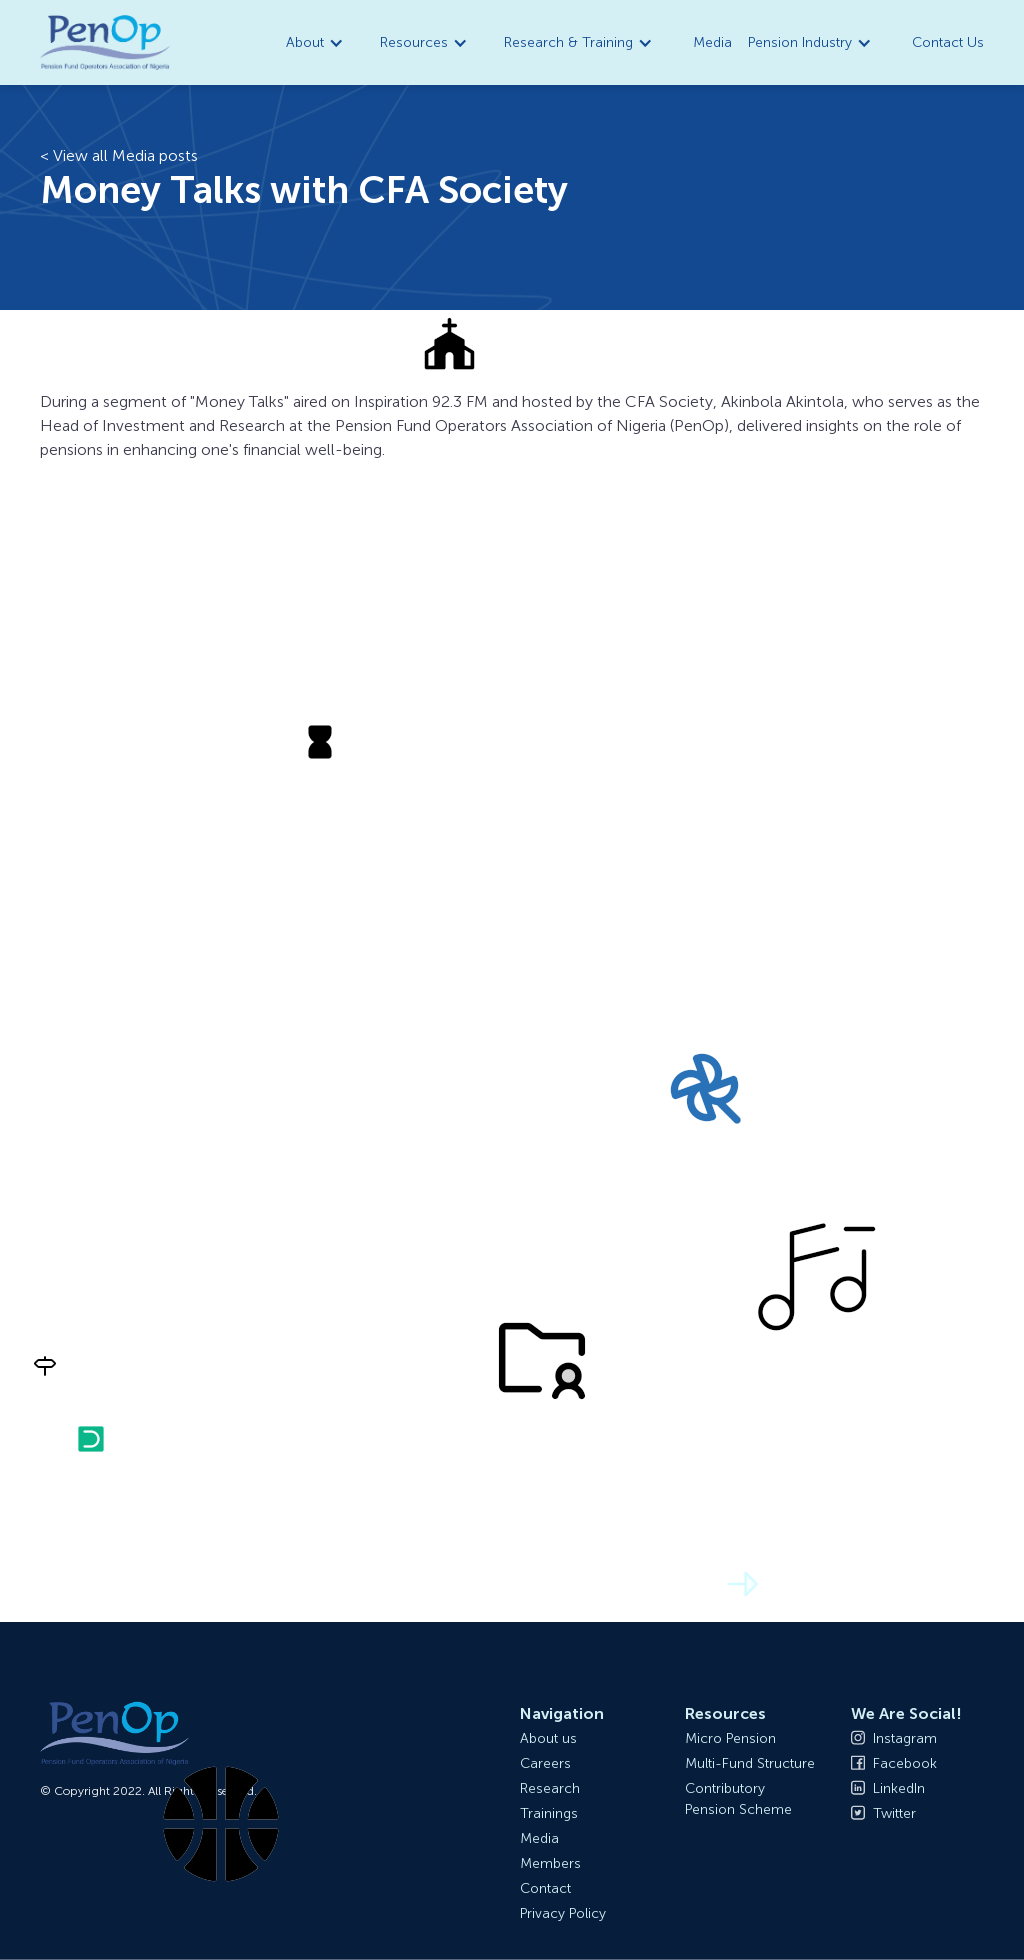 This screenshot has width=1024, height=1960. Describe the element at coordinates (819, 1274) in the screenshot. I see `remove a song from your playlist` at that location.